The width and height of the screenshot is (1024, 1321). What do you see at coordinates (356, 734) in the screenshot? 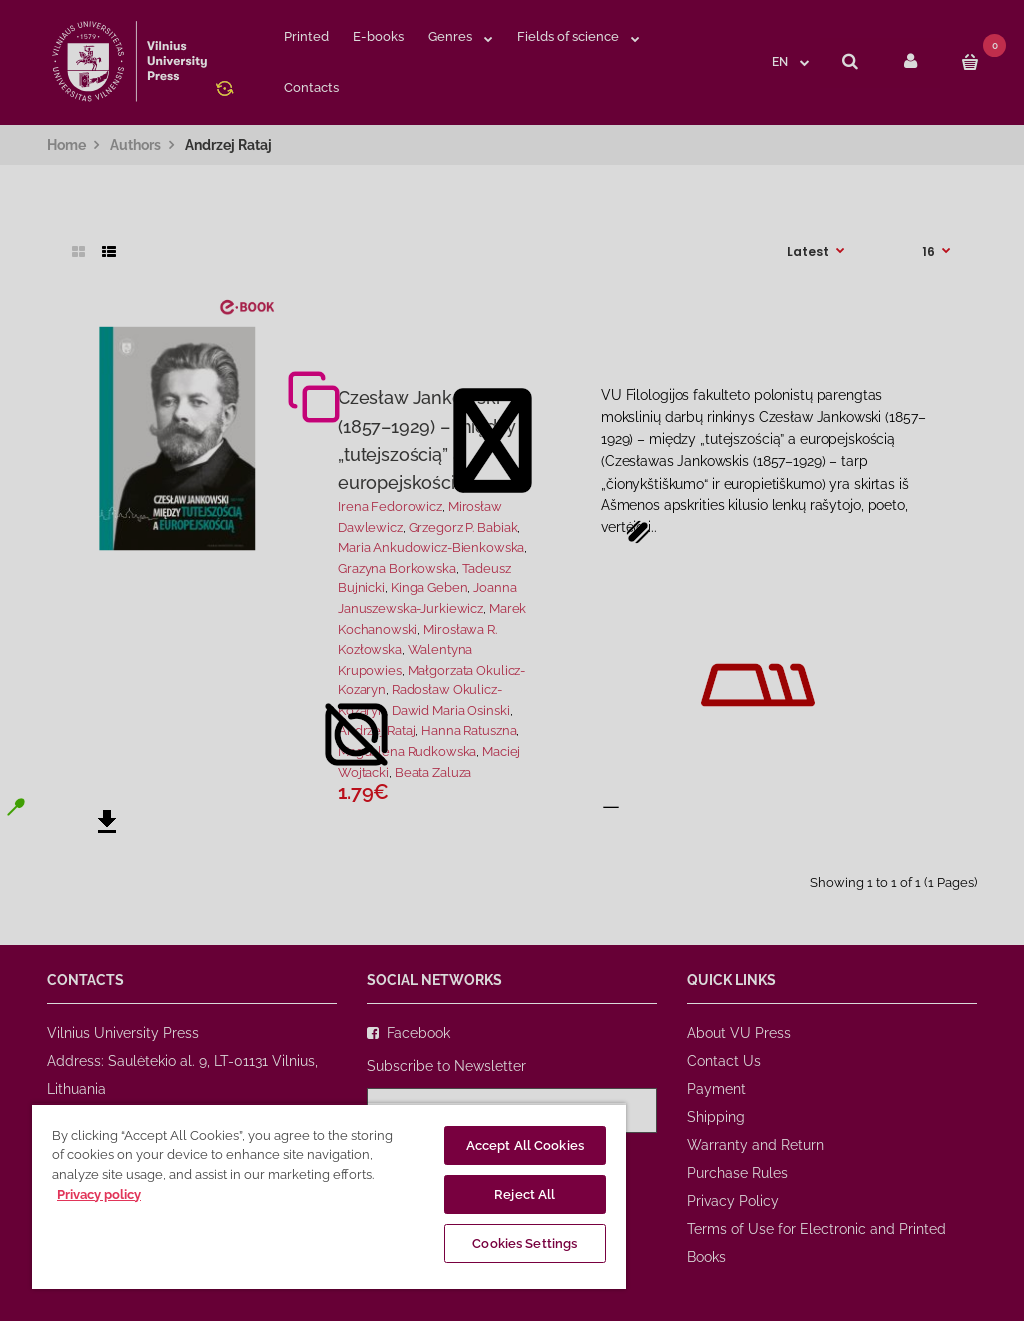
I see `tumble dry not allowed` at bounding box center [356, 734].